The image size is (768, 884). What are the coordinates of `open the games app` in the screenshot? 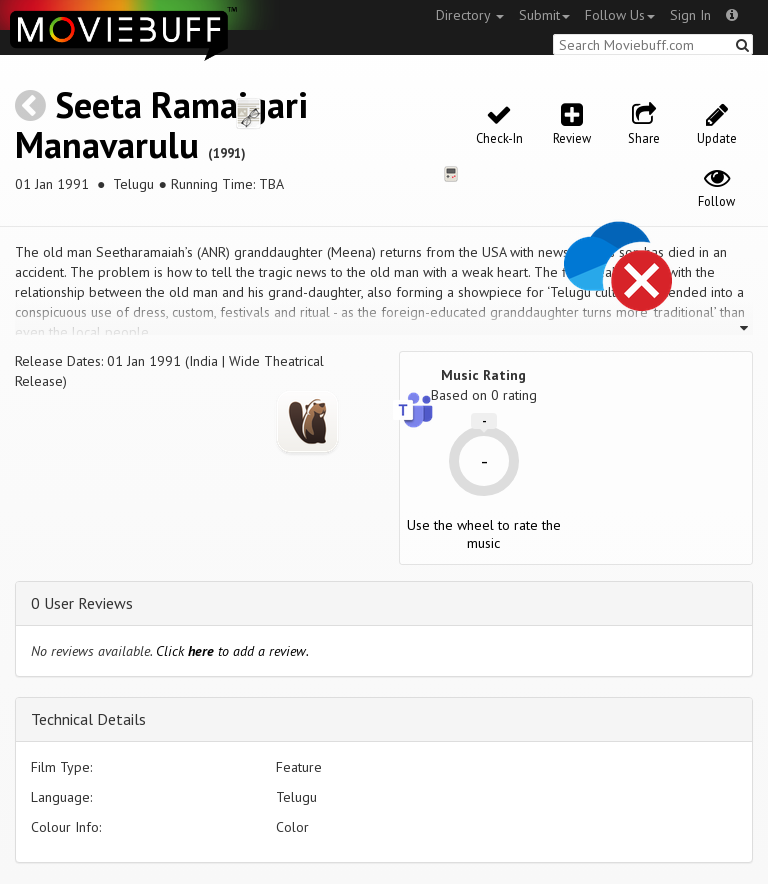 It's located at (451, 174).